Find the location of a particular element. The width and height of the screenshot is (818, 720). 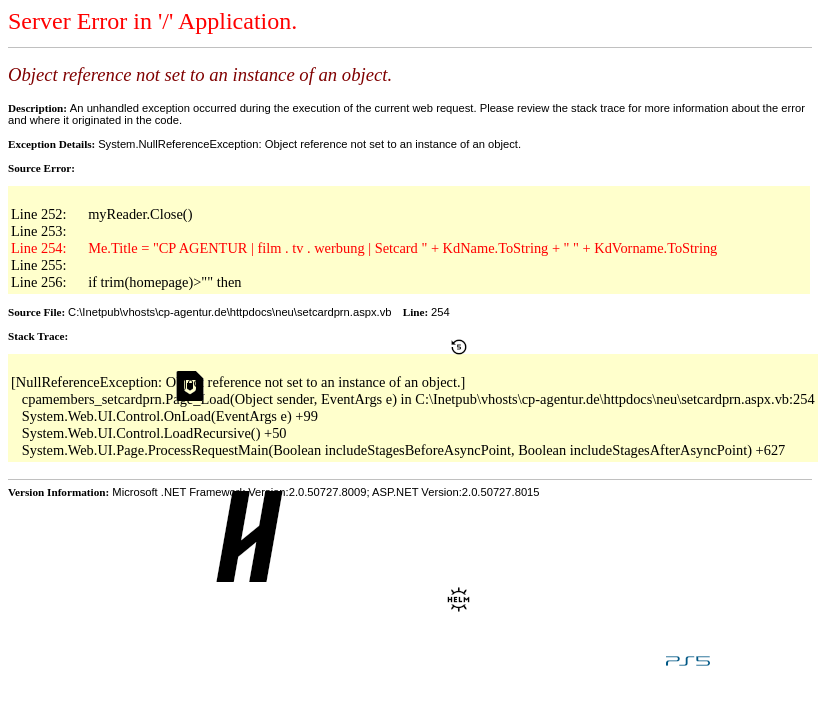

rewind 5 seconds is located at coordinates (459, 347).